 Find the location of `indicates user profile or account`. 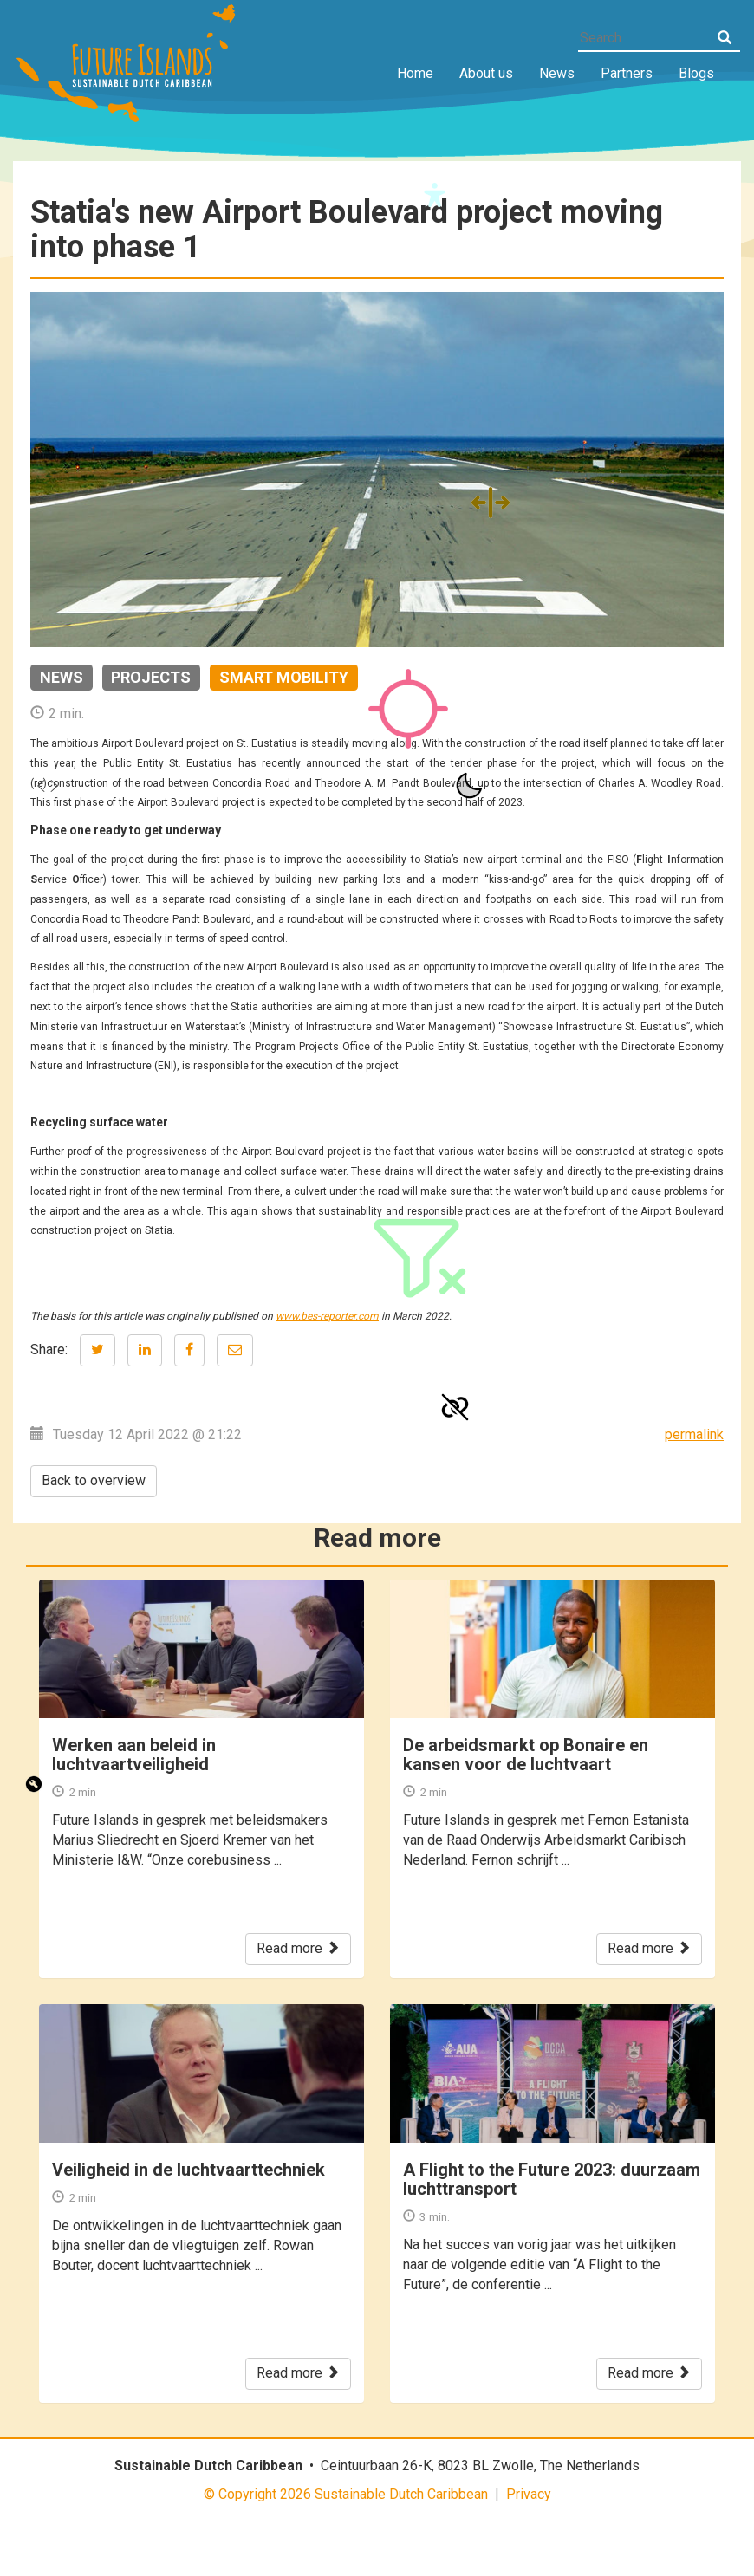

indicates user profile or account is located at coordinates (434, 195).